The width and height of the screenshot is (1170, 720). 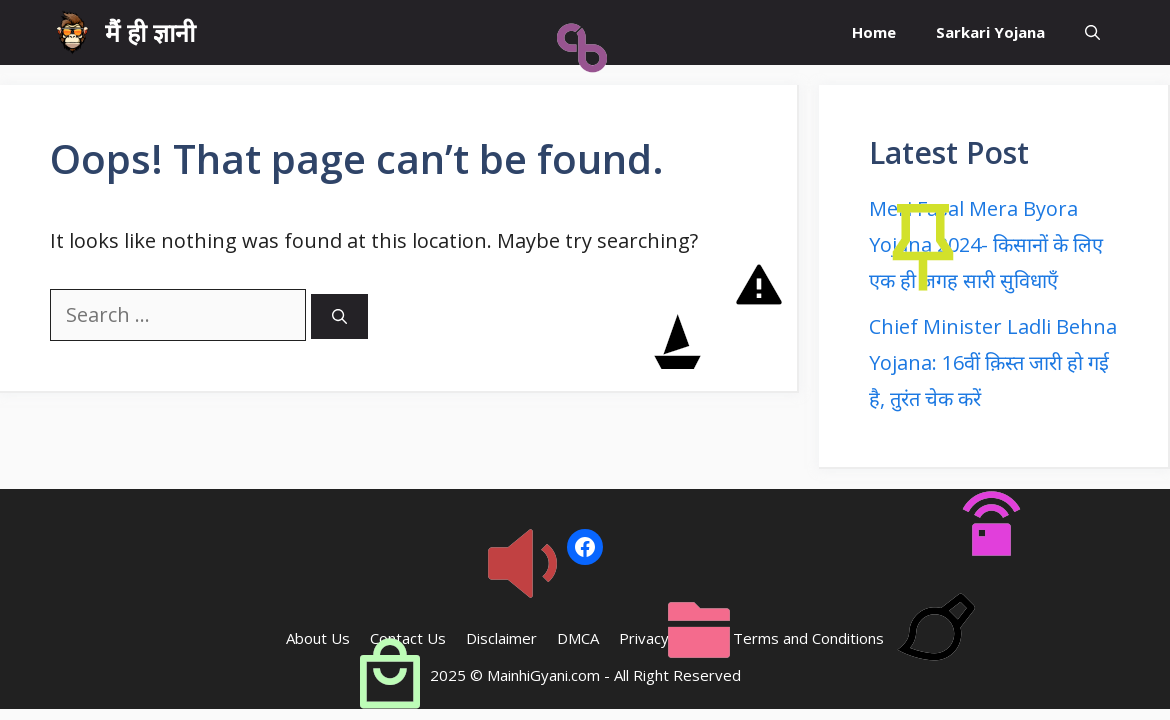 I want to click on cloudbees company logo, so click(x=582, y=48).